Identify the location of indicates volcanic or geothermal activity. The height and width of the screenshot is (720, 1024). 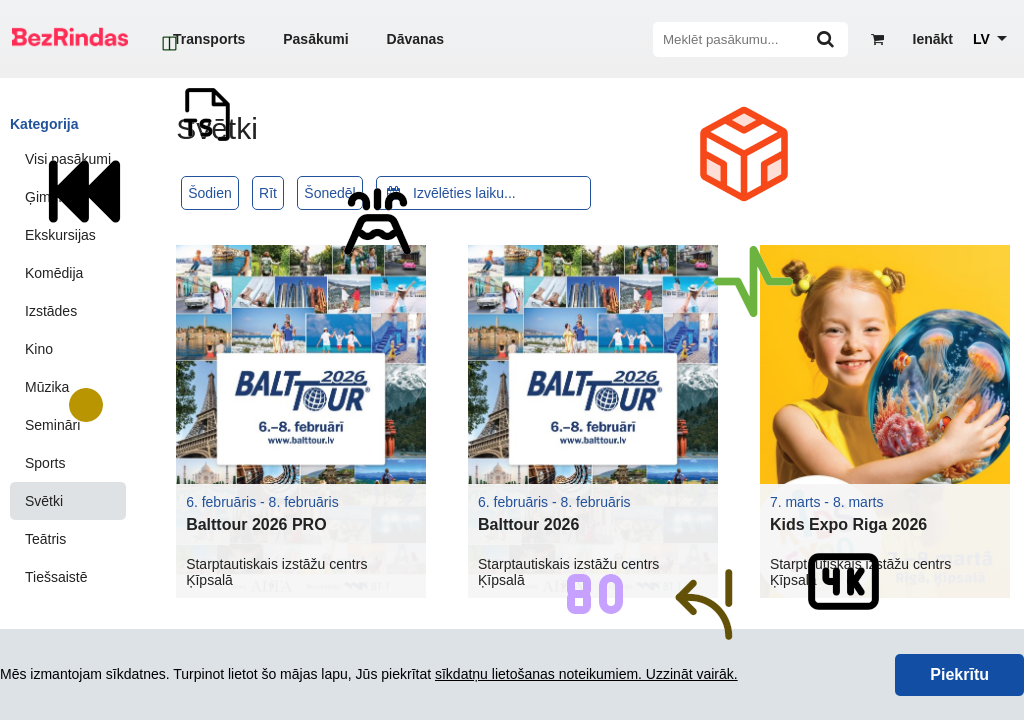
(377, 221).